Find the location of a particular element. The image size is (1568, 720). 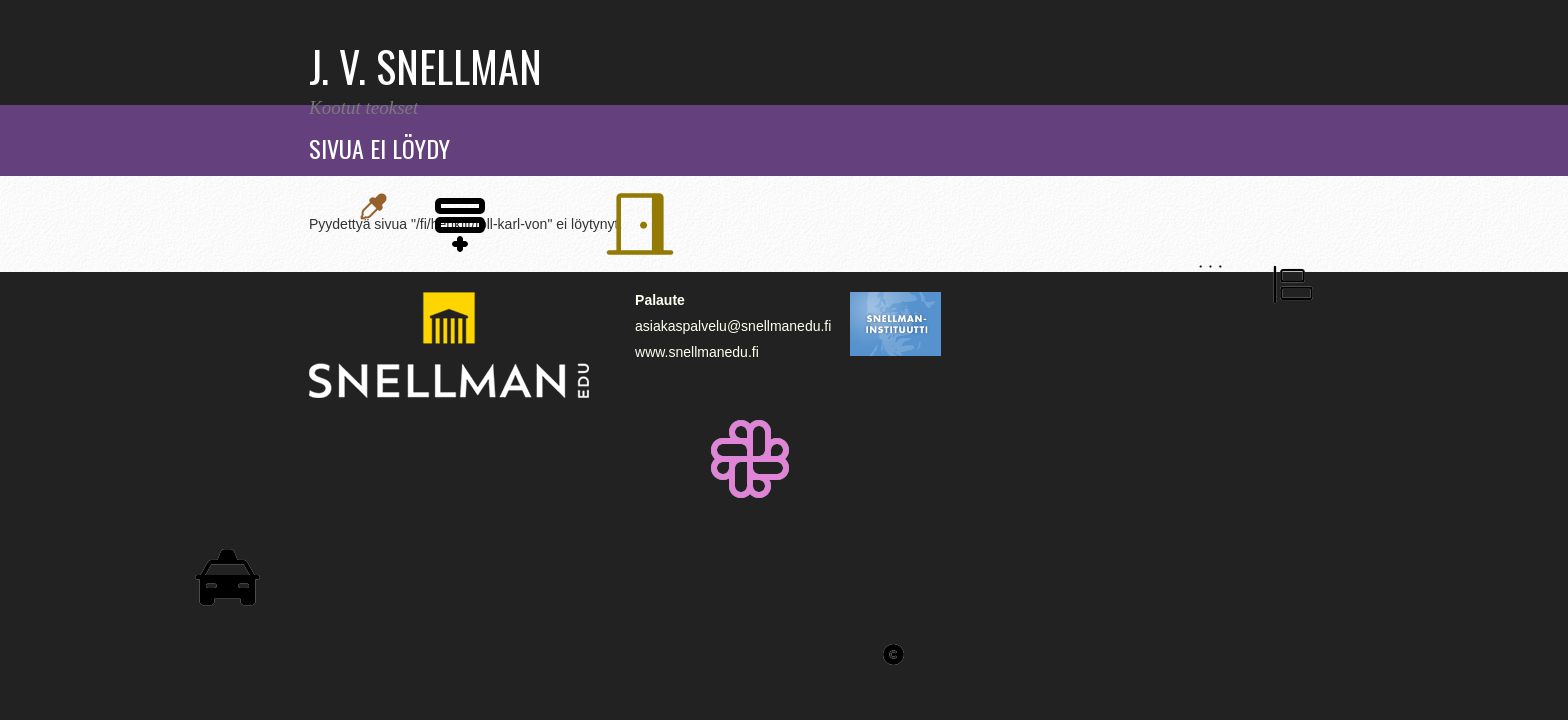

align text to the left margin is located at coordinates (1292, 284).